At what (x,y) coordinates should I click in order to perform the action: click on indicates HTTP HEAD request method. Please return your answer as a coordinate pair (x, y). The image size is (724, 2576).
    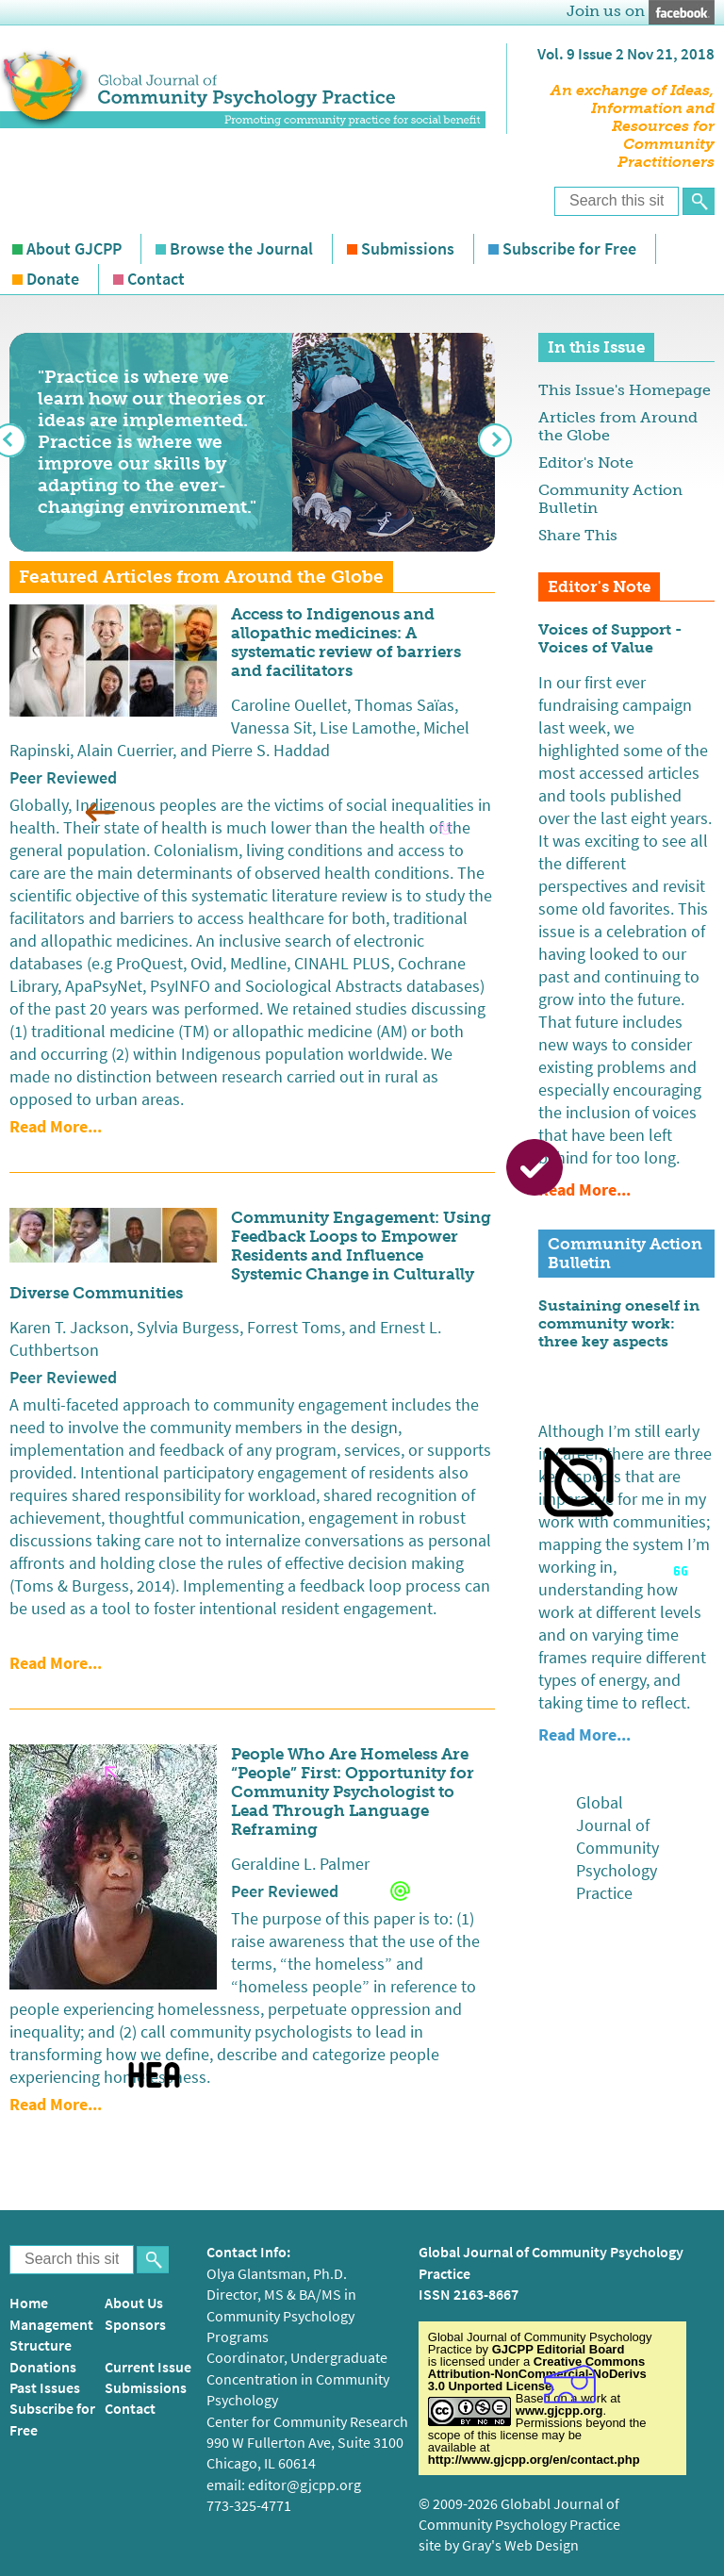
    Looking at the image, I should click on (154, 2074).